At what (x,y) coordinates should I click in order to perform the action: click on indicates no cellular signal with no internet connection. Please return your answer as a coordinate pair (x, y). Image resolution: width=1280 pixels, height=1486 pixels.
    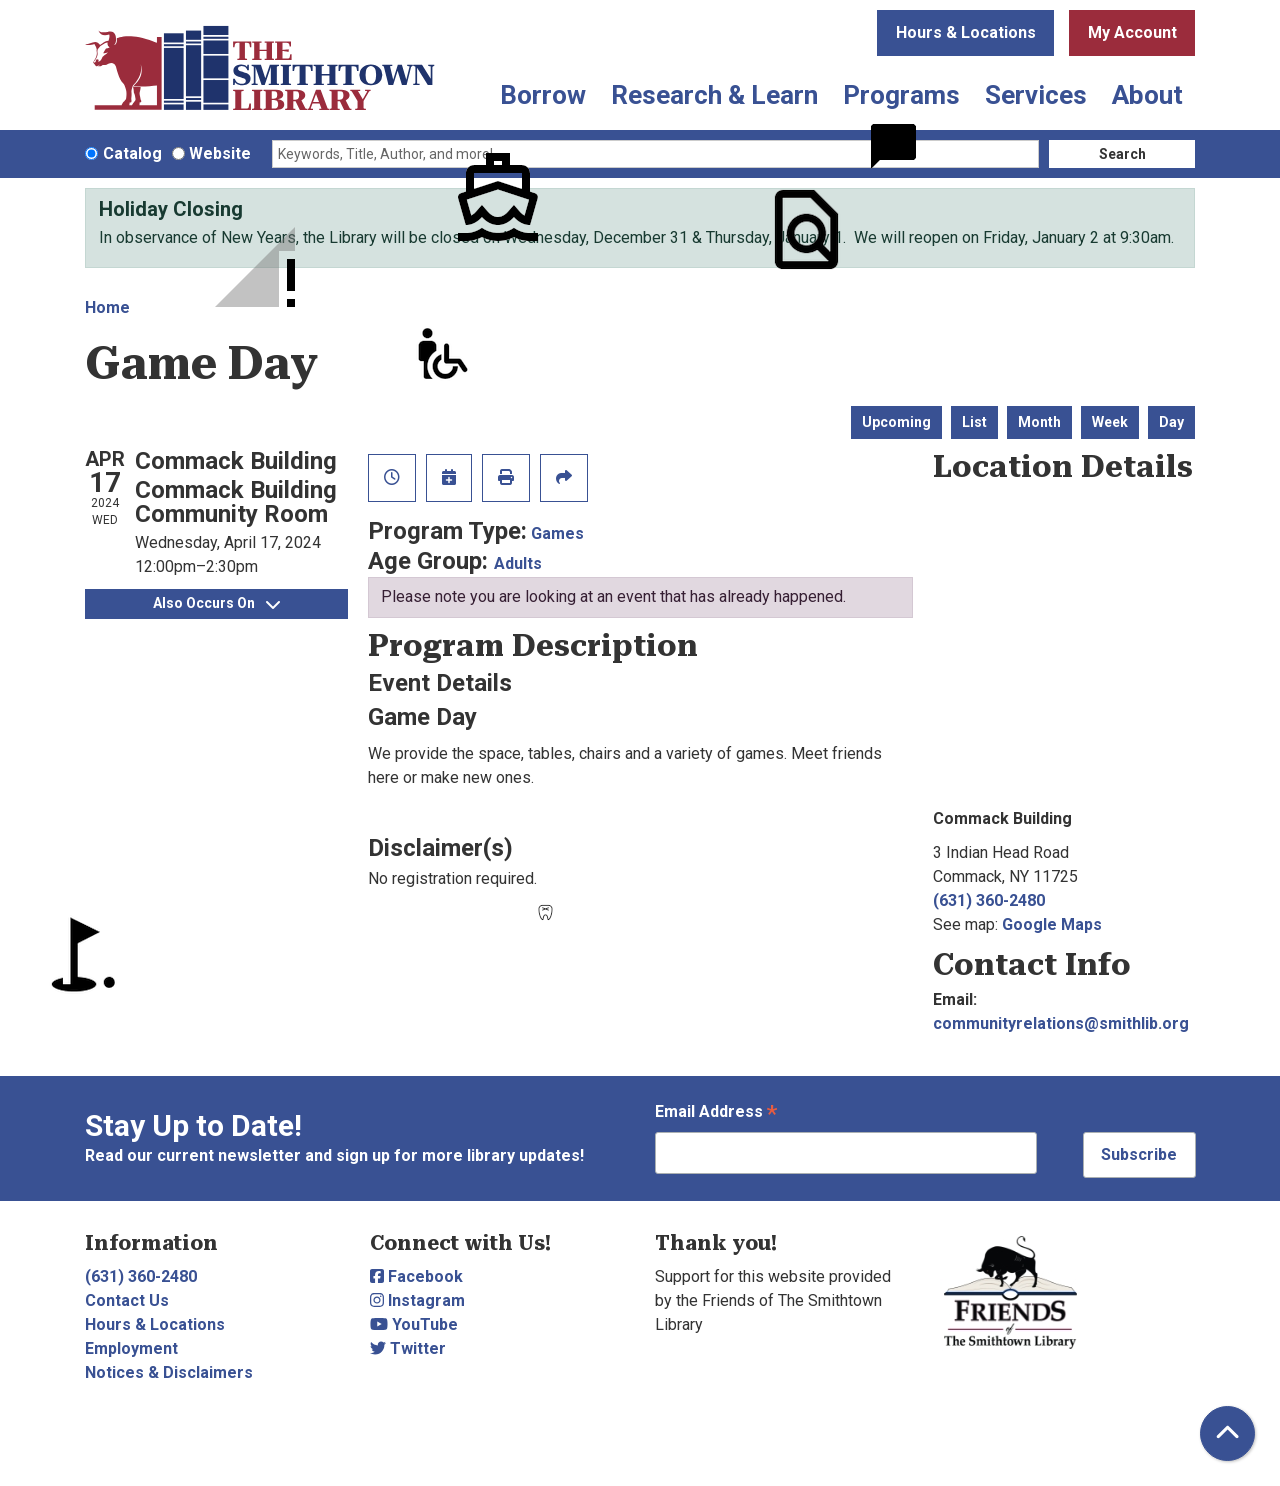
    Looking at the image, I should click on (255, 267).